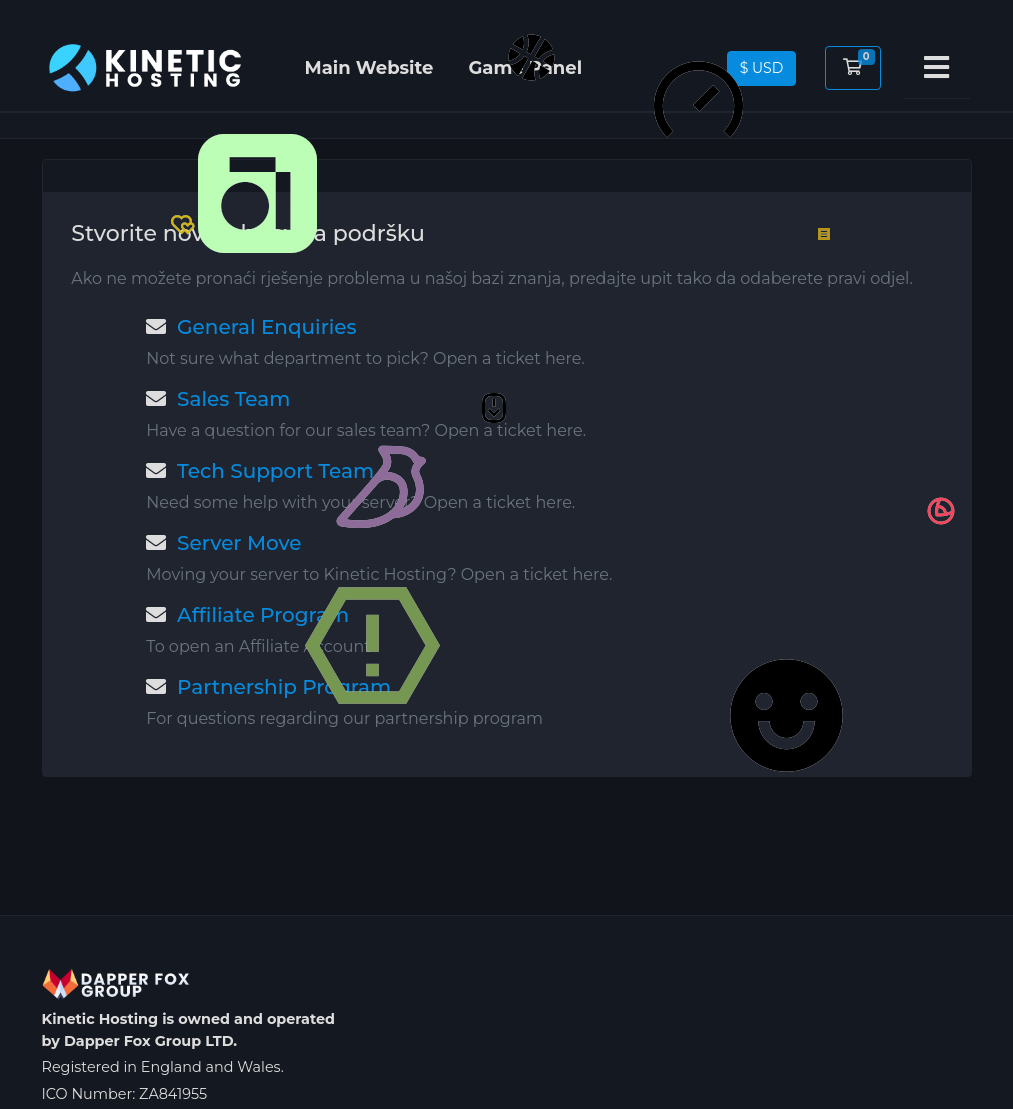 The image size is (1013, 1109). What do you see at coordinates (941, 511) in the screenshot?
I see `CoreOS logo` at bounding box center [941, 511].